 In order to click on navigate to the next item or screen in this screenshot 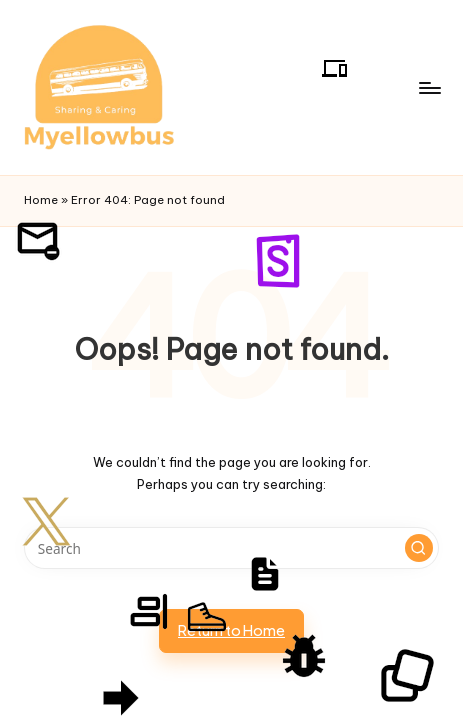, I will do `click(121, 698)`.